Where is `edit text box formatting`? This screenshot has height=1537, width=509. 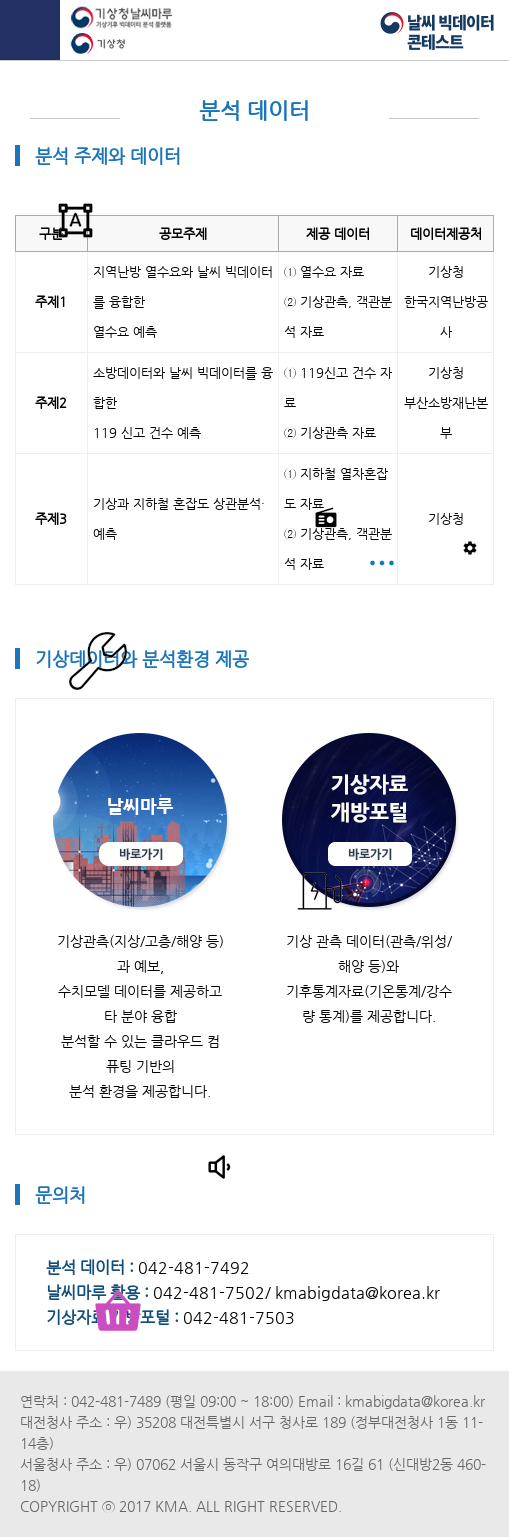
edit text box formatting is located at coordinates (75, 220).